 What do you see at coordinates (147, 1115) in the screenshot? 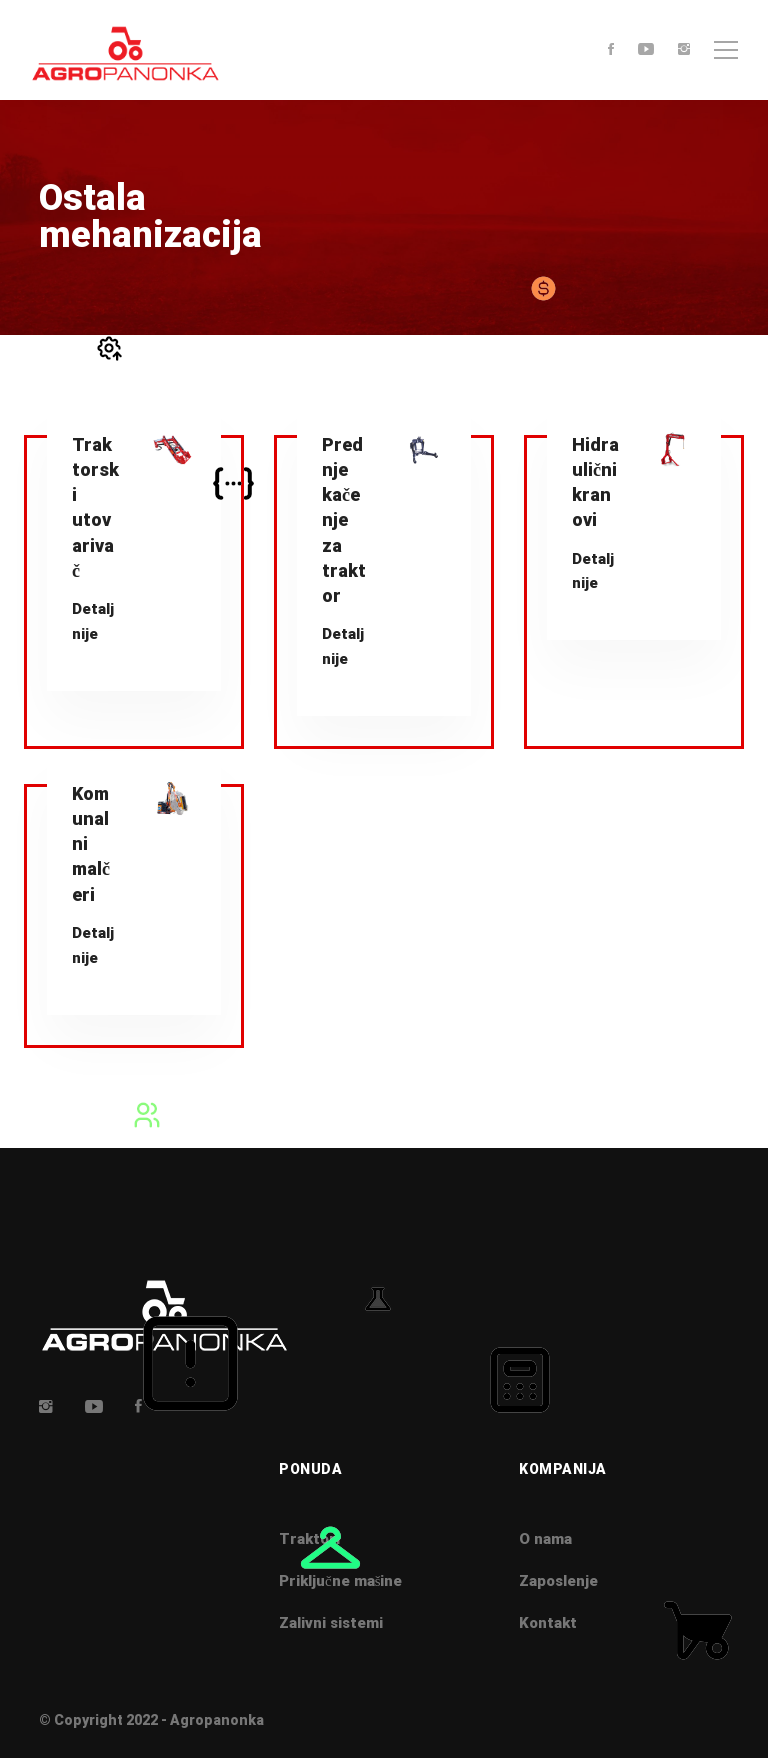
I see `view all users or team members` at bounding box center [147, 1115].